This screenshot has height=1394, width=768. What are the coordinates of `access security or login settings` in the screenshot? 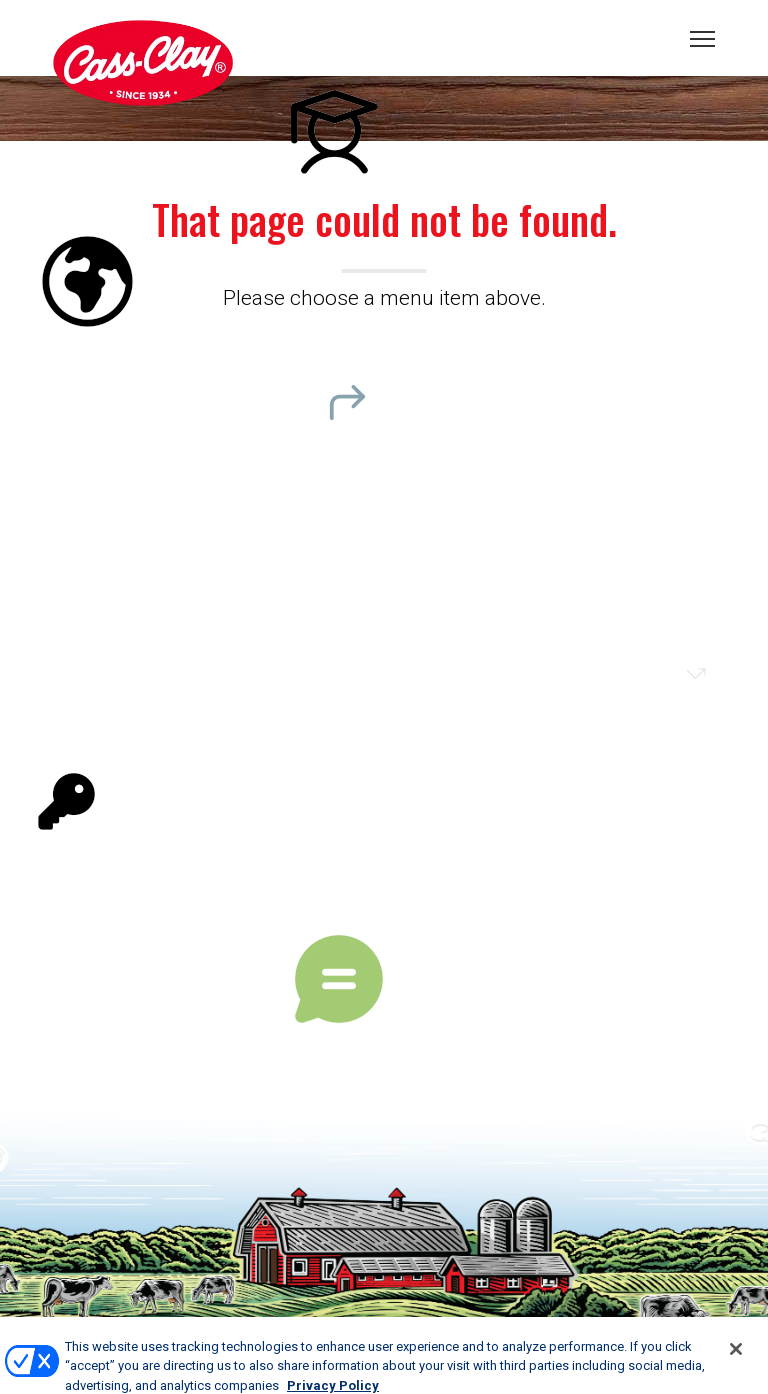 It's located at (65, 802).